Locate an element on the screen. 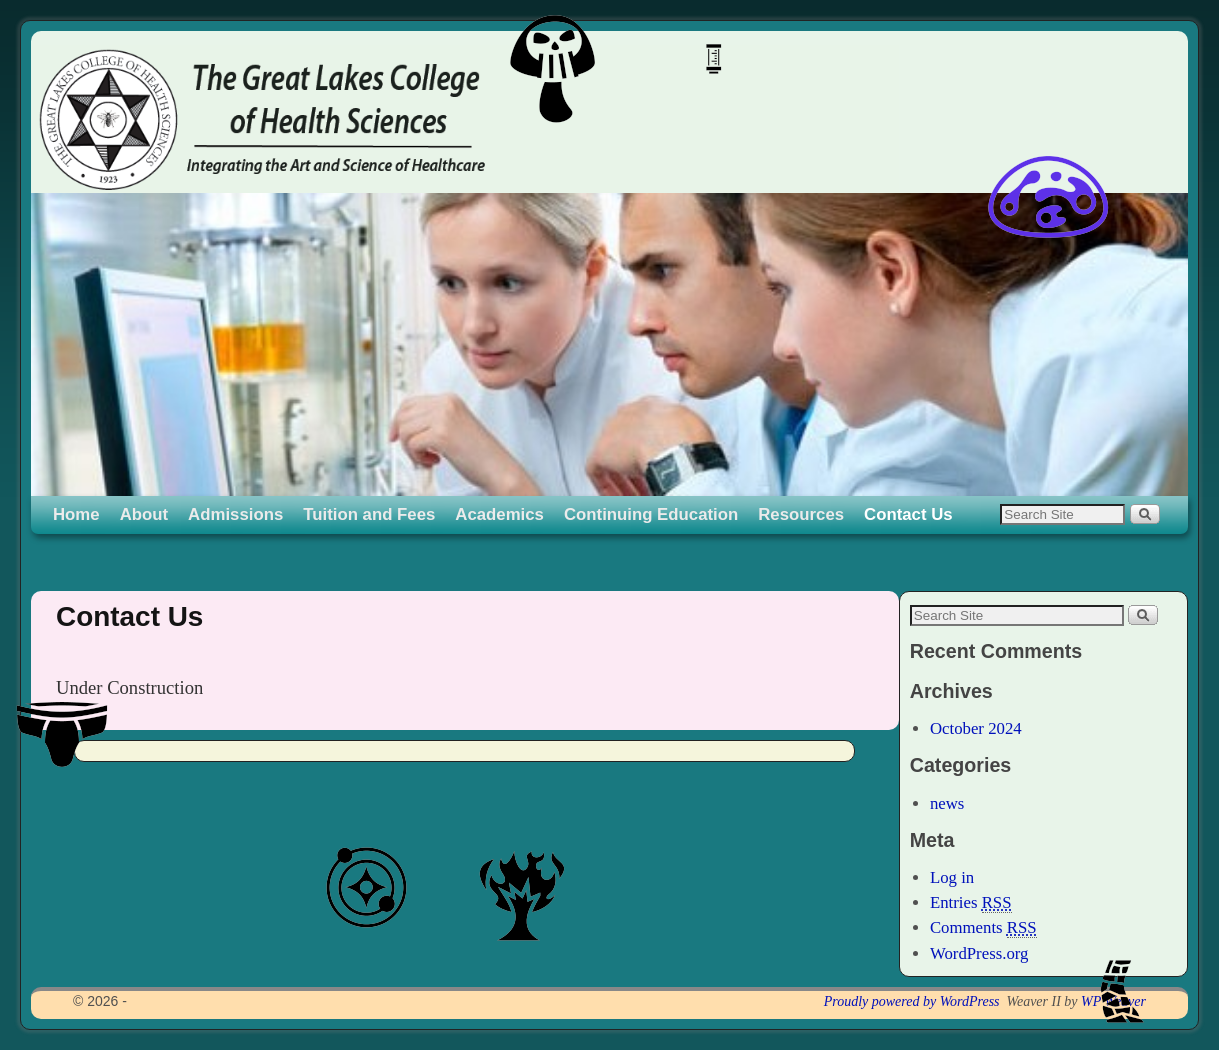 This screenshot has height=1050, width=1219. browse underwear or intimate apparel category is located at coordinates (62, 728).